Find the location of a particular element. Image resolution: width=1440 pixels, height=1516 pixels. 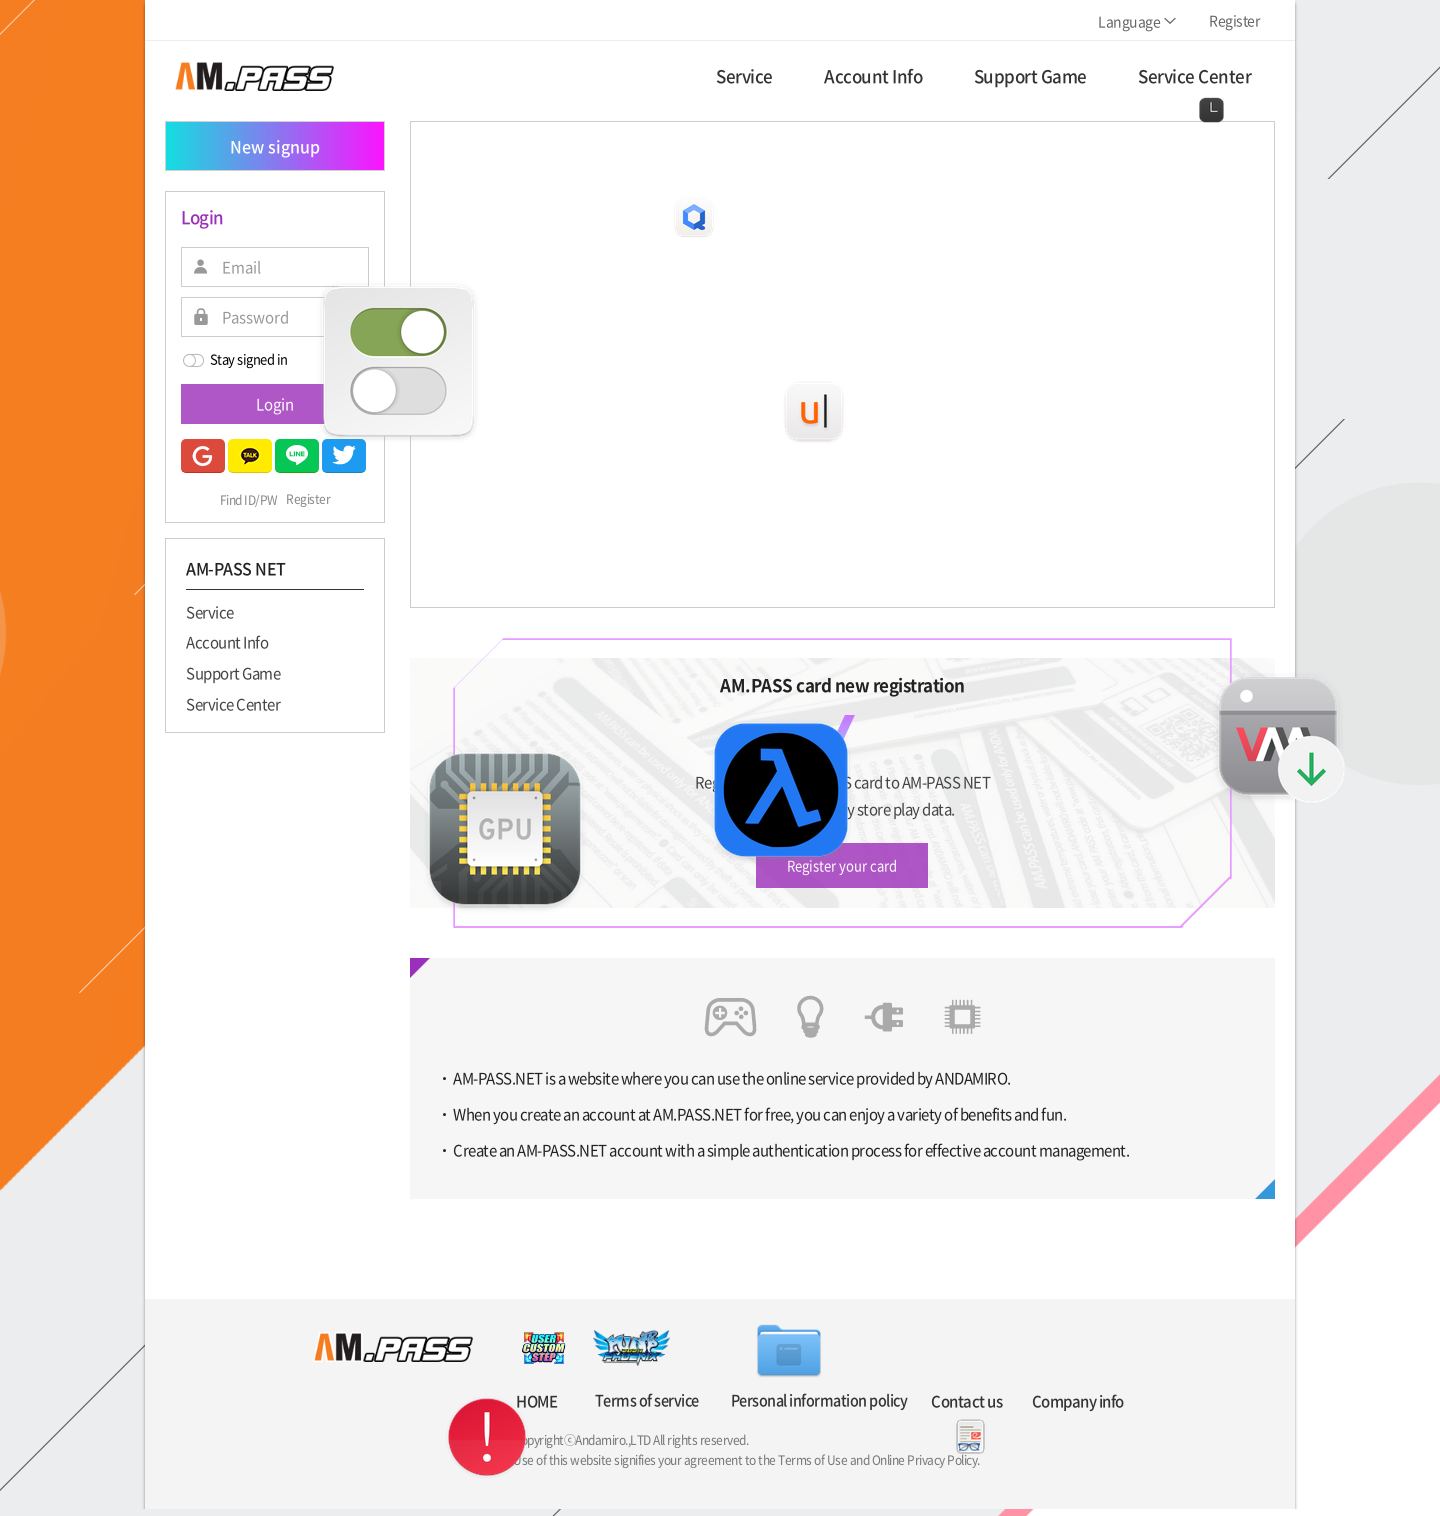

open system tweaks or settings customization is located at coordinates (398, 361).